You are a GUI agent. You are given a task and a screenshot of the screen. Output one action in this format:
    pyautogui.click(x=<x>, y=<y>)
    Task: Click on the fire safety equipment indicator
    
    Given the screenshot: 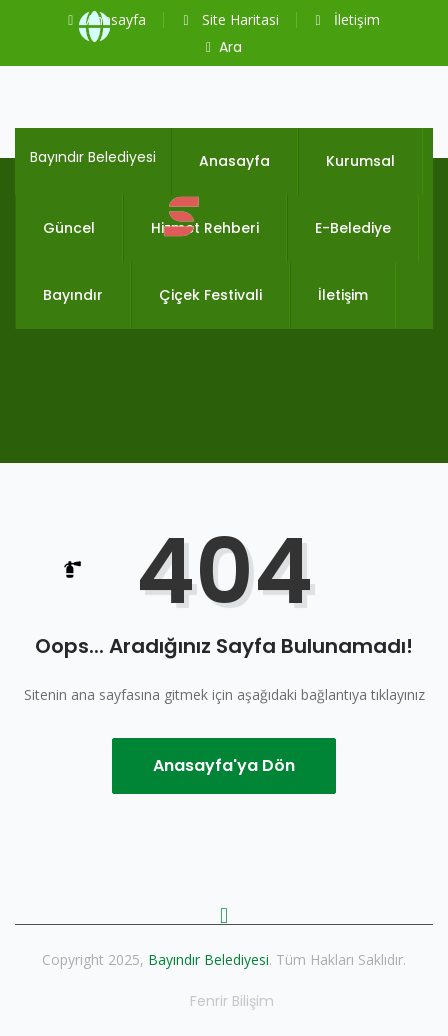 What is the action you would take?
    pyautogui.click(x=72, y=569)
    